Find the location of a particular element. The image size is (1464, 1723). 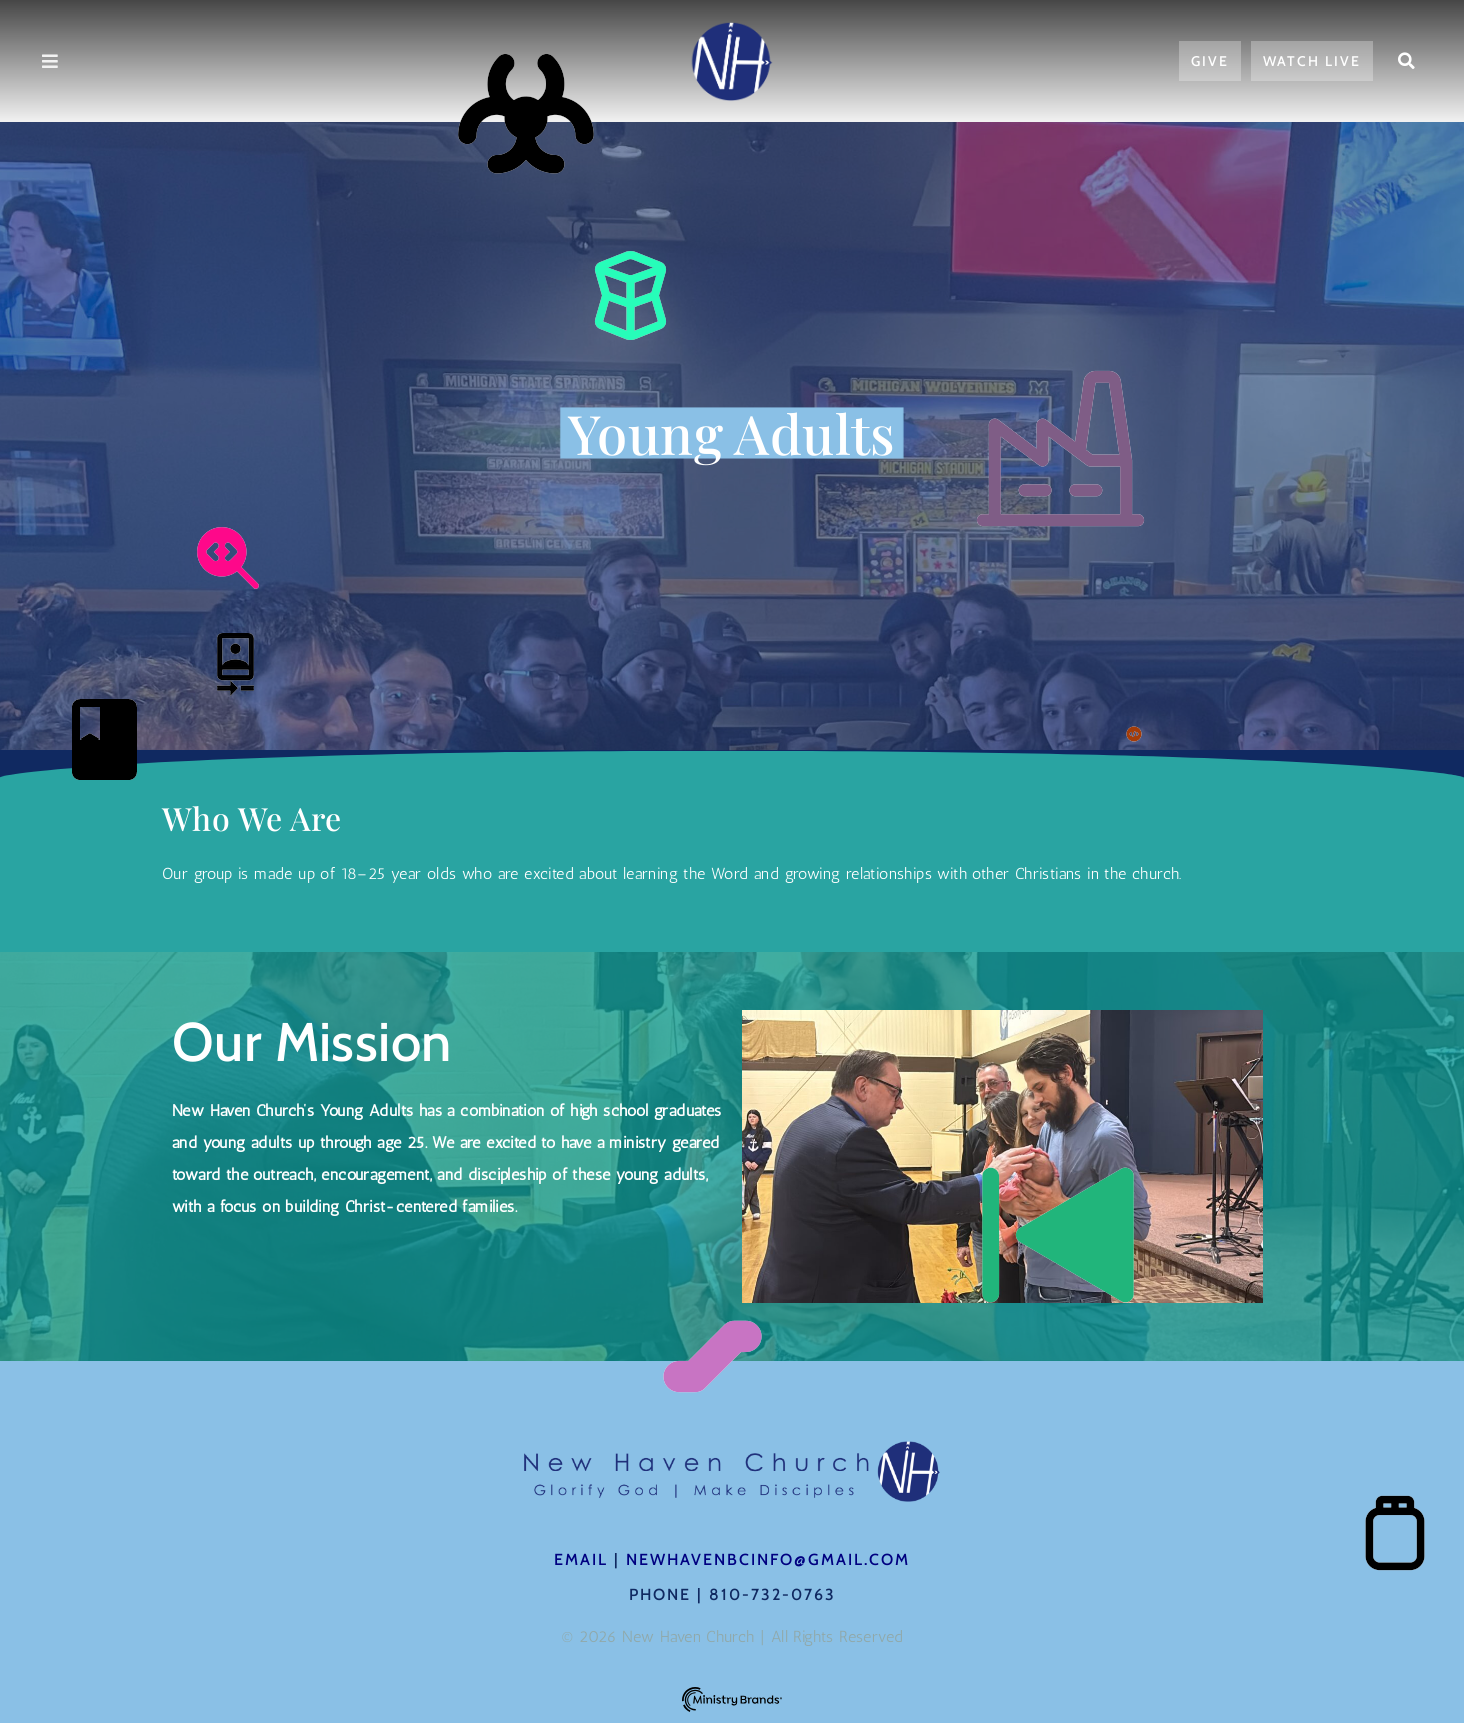

skip to previous track is located at coordinates (1058, 1235).